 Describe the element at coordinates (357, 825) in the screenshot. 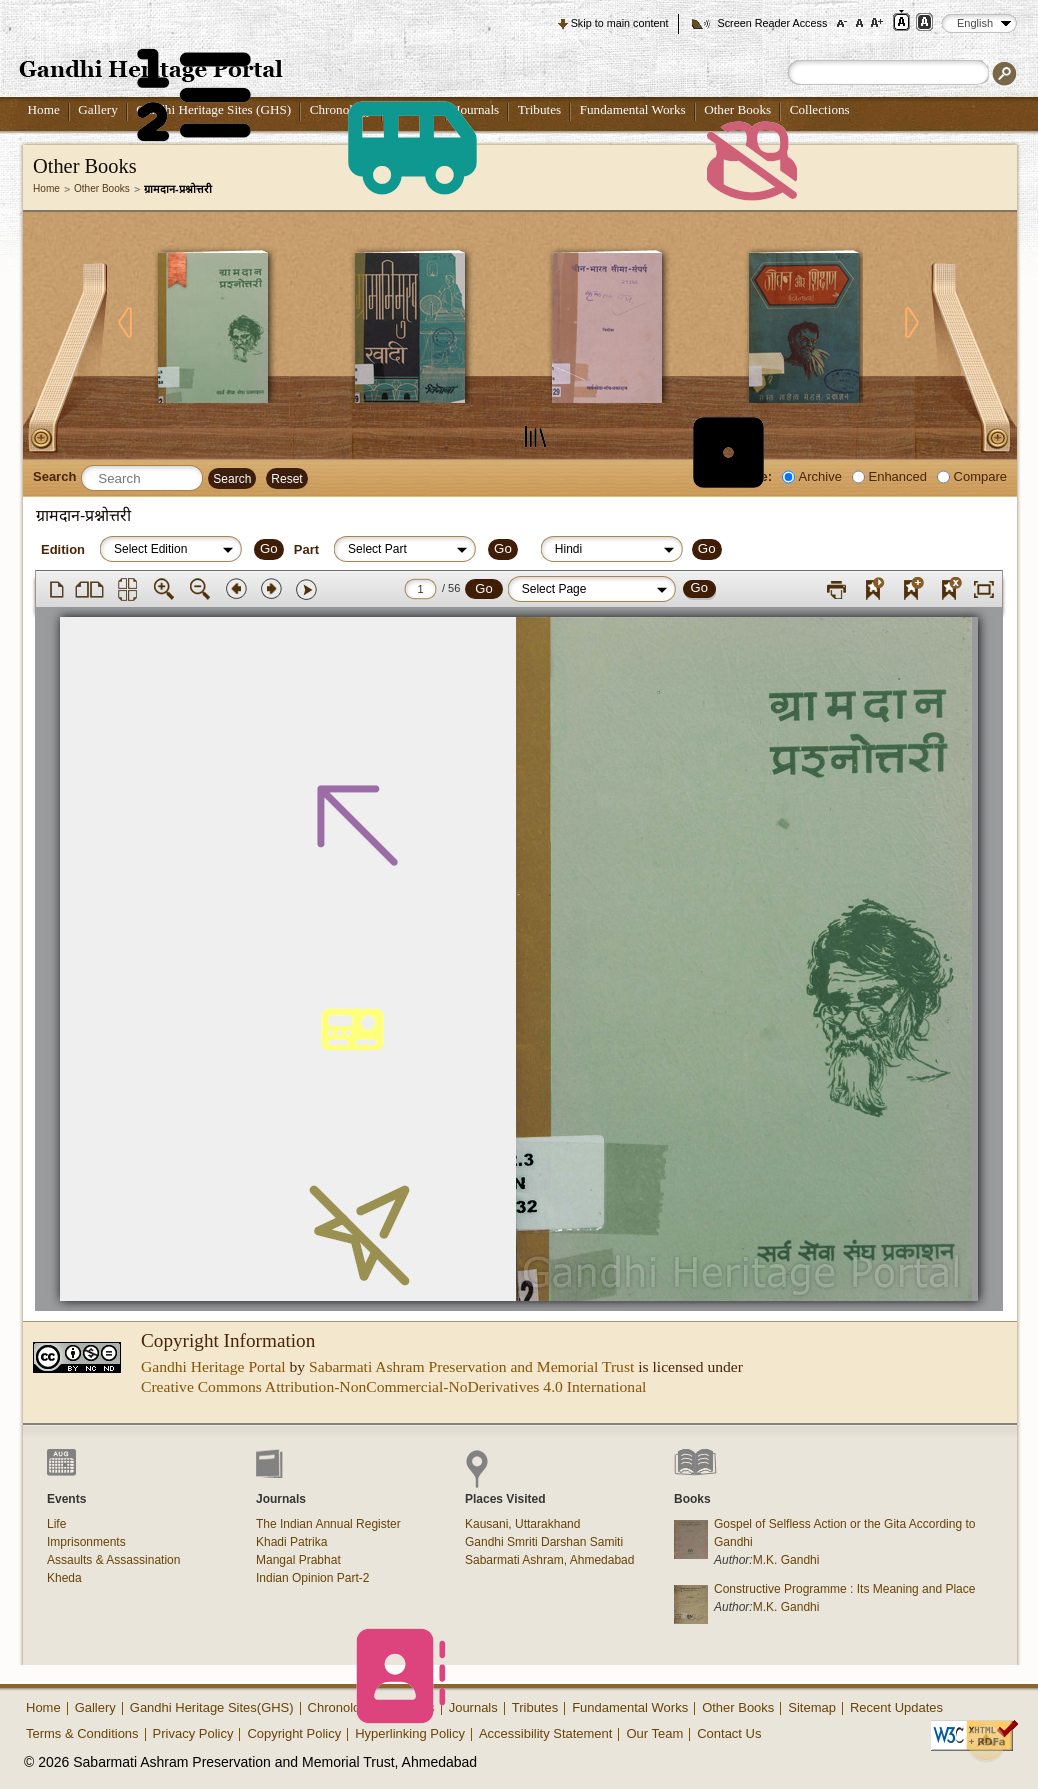

I see `navigate back to previous screen` at that location.